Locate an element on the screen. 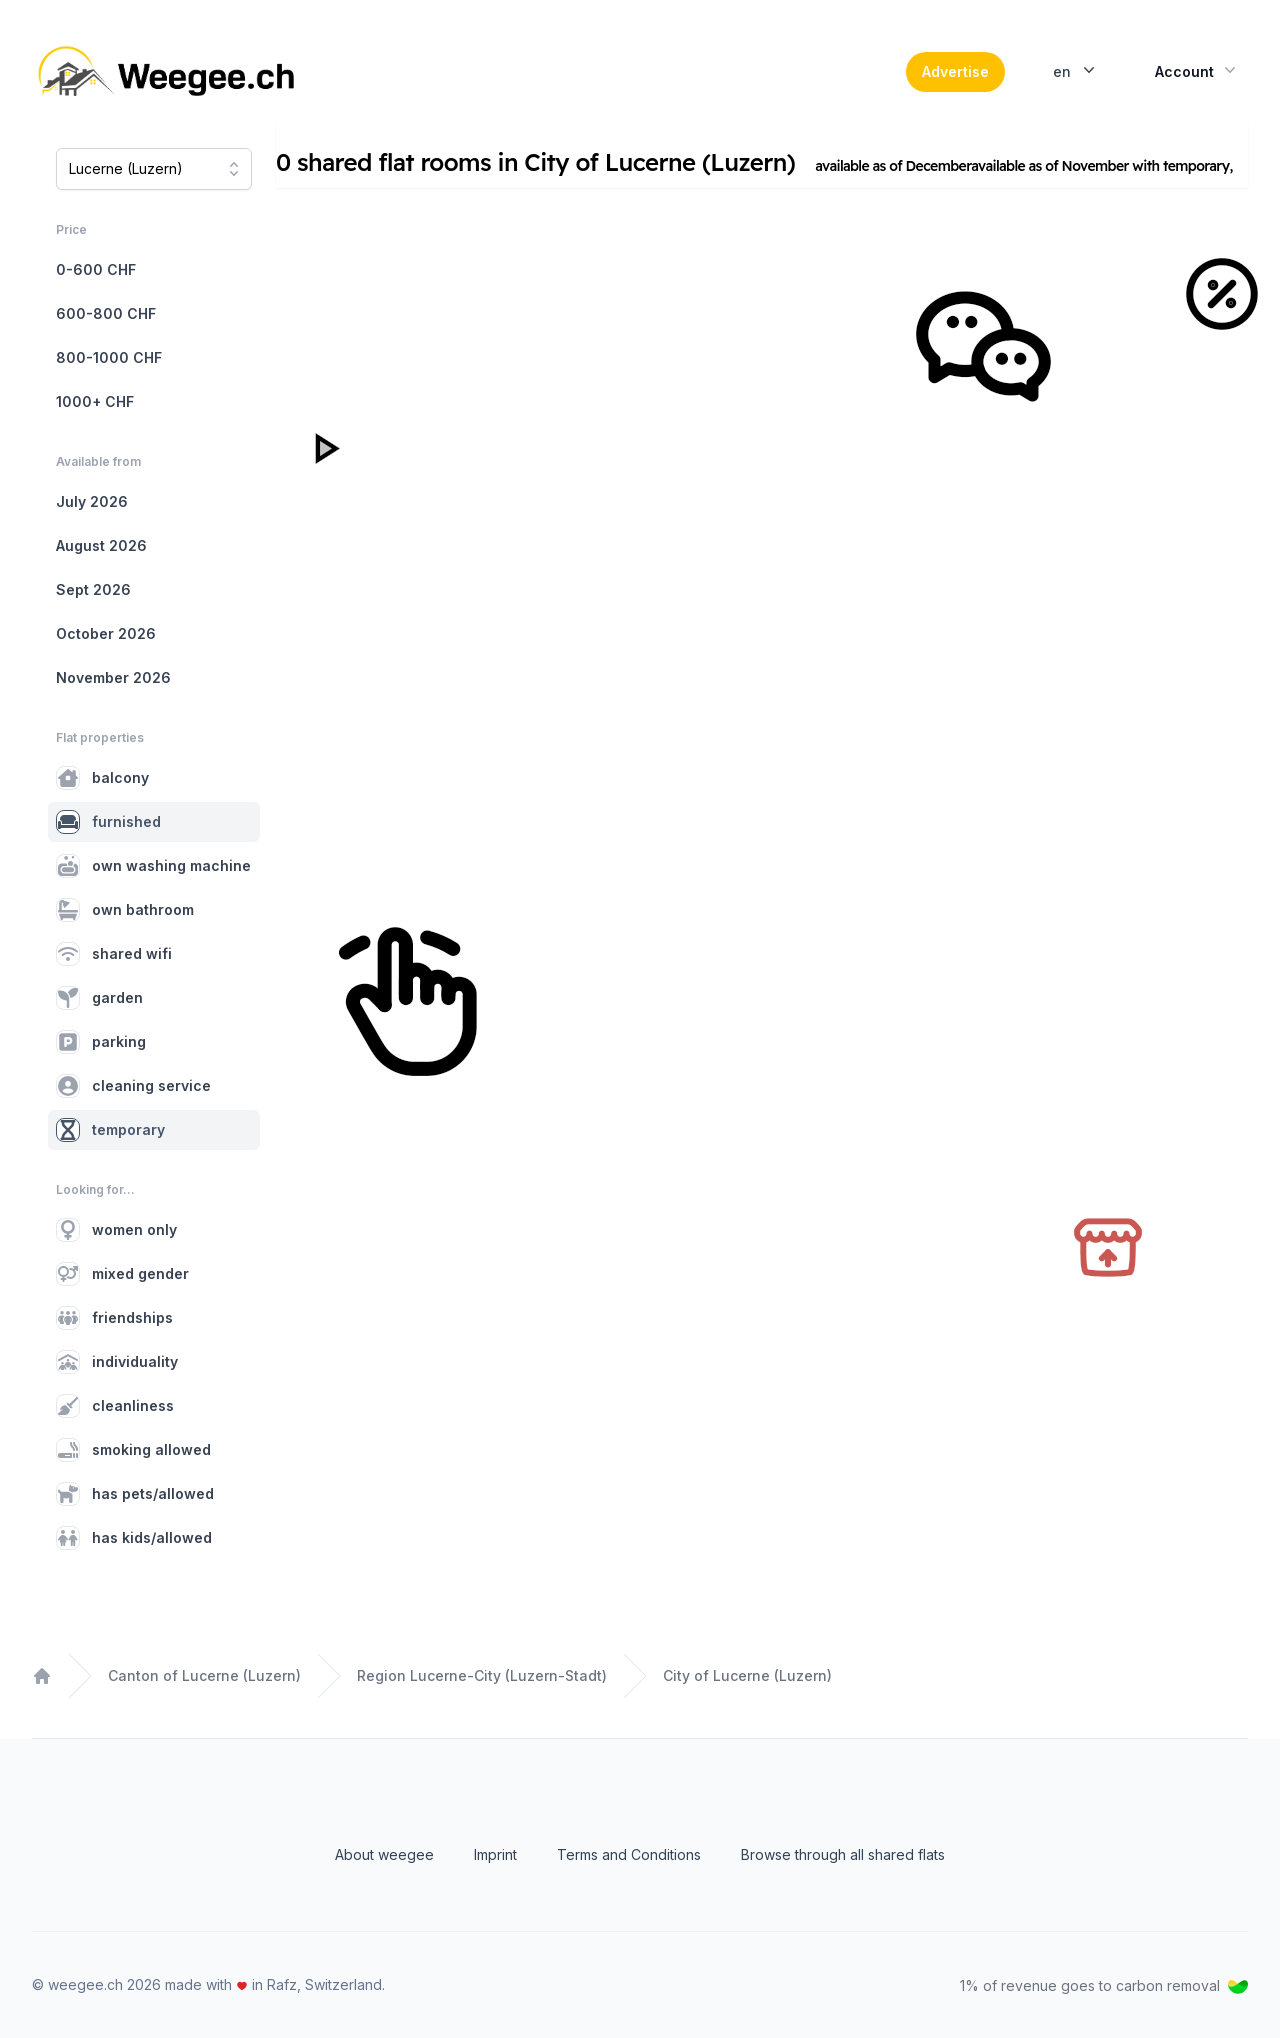  drag to move or reposition an element is located at coordinates (413, 998).